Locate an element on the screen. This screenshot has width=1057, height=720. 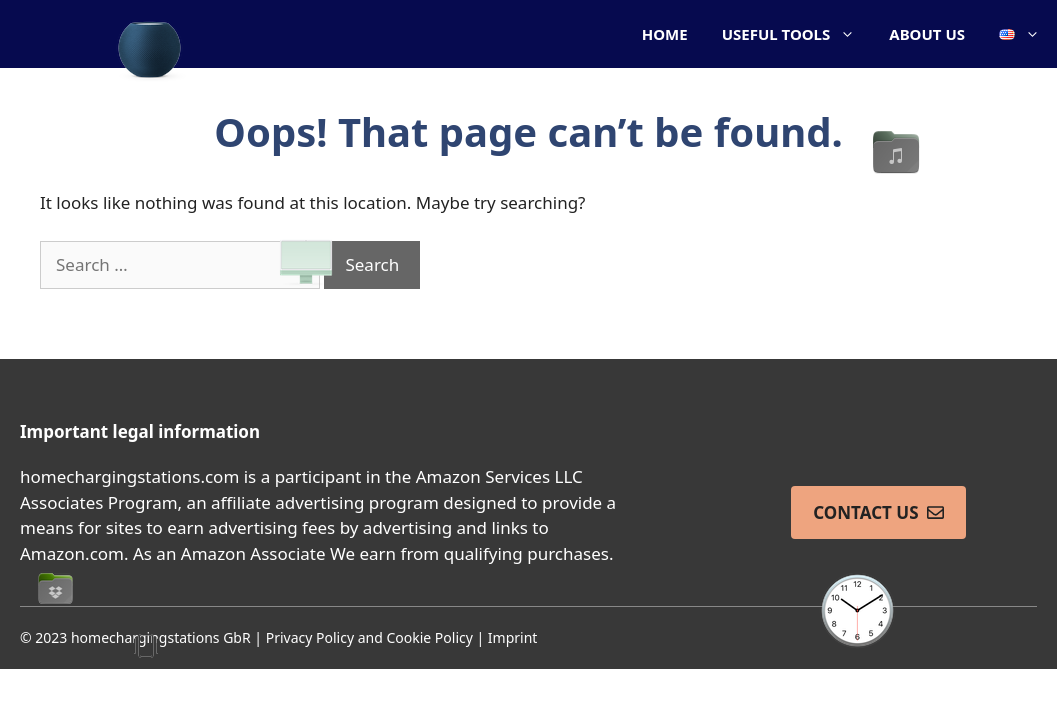
open dropbox synced folder is located at coordinates (55, 588).